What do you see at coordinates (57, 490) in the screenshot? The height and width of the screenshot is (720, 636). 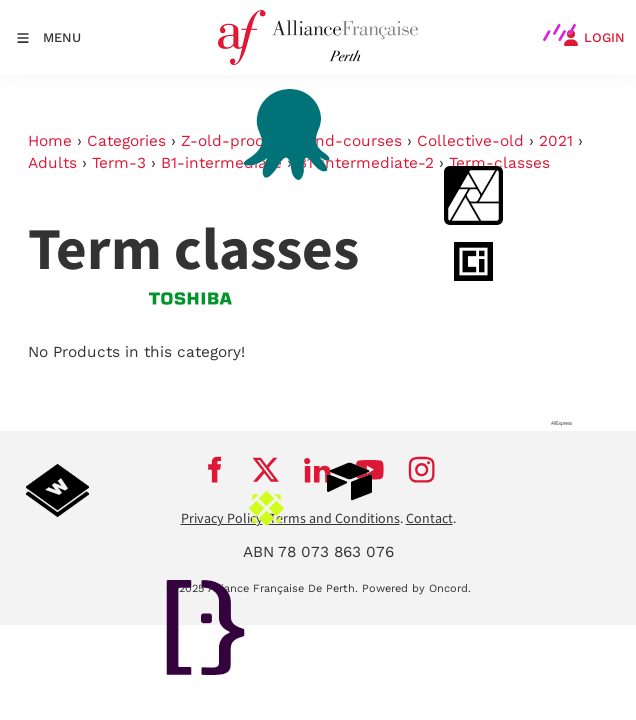 I see `open wappalyzer browser extension` at bounding box center [57, 490].